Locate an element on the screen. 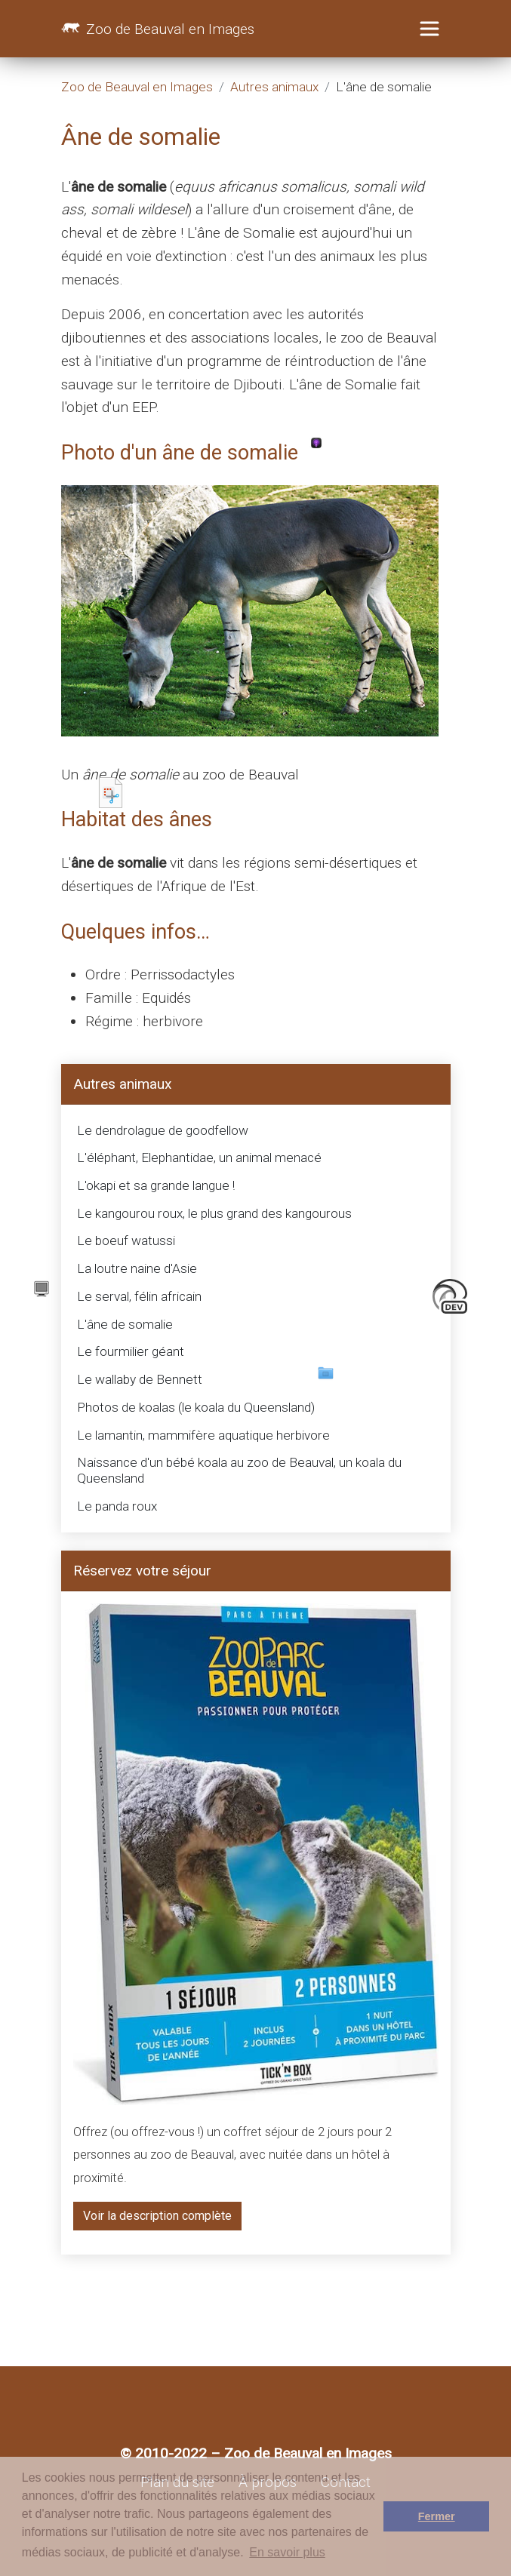 Image resolution: width=511 pixels, height=2576 pixels. open Microsoft Edge Dev browser is located at coordinates (450, 1296).